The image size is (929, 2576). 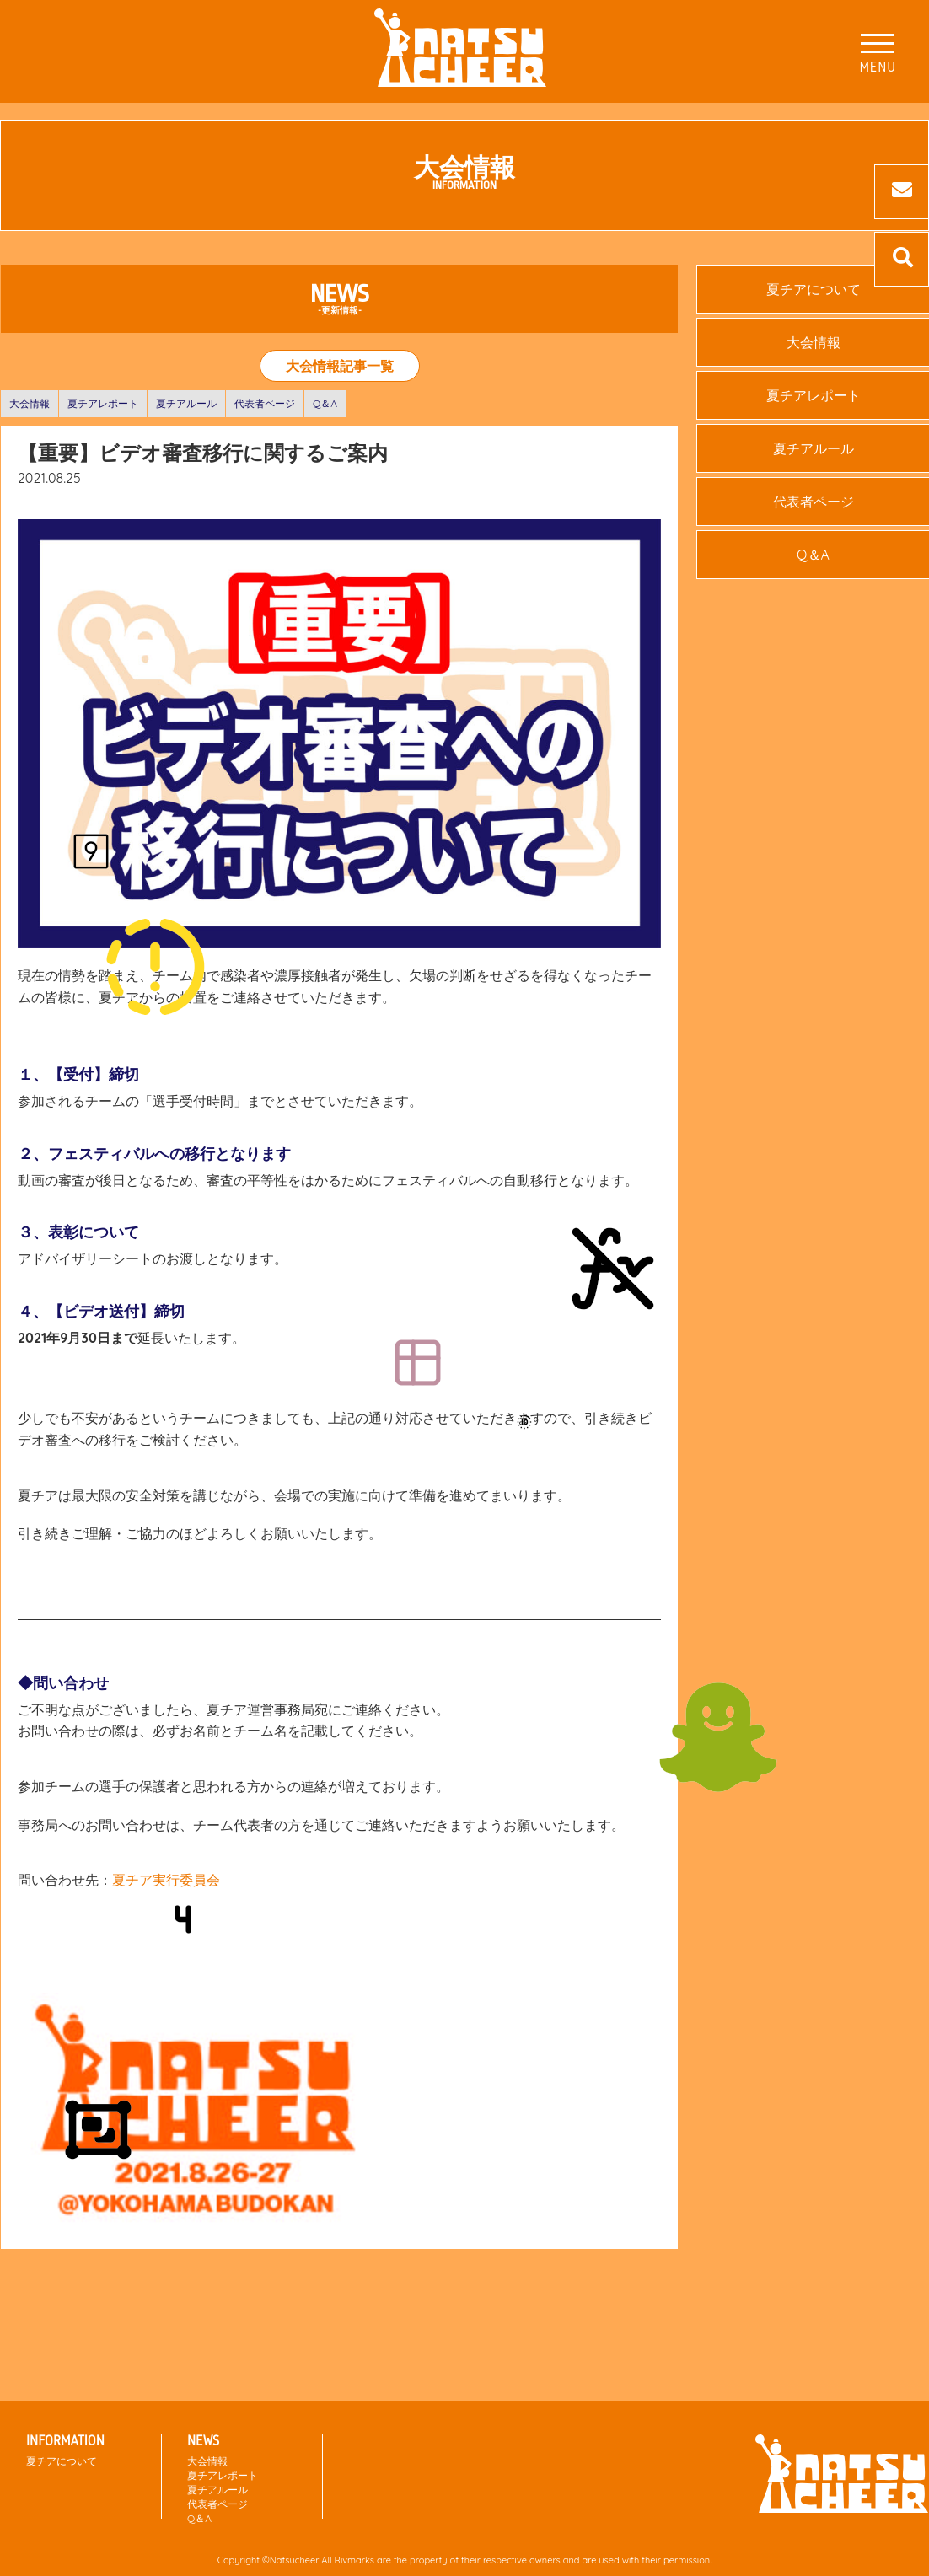 I want to click on select or input the number nine, so click(x=91, y=851).